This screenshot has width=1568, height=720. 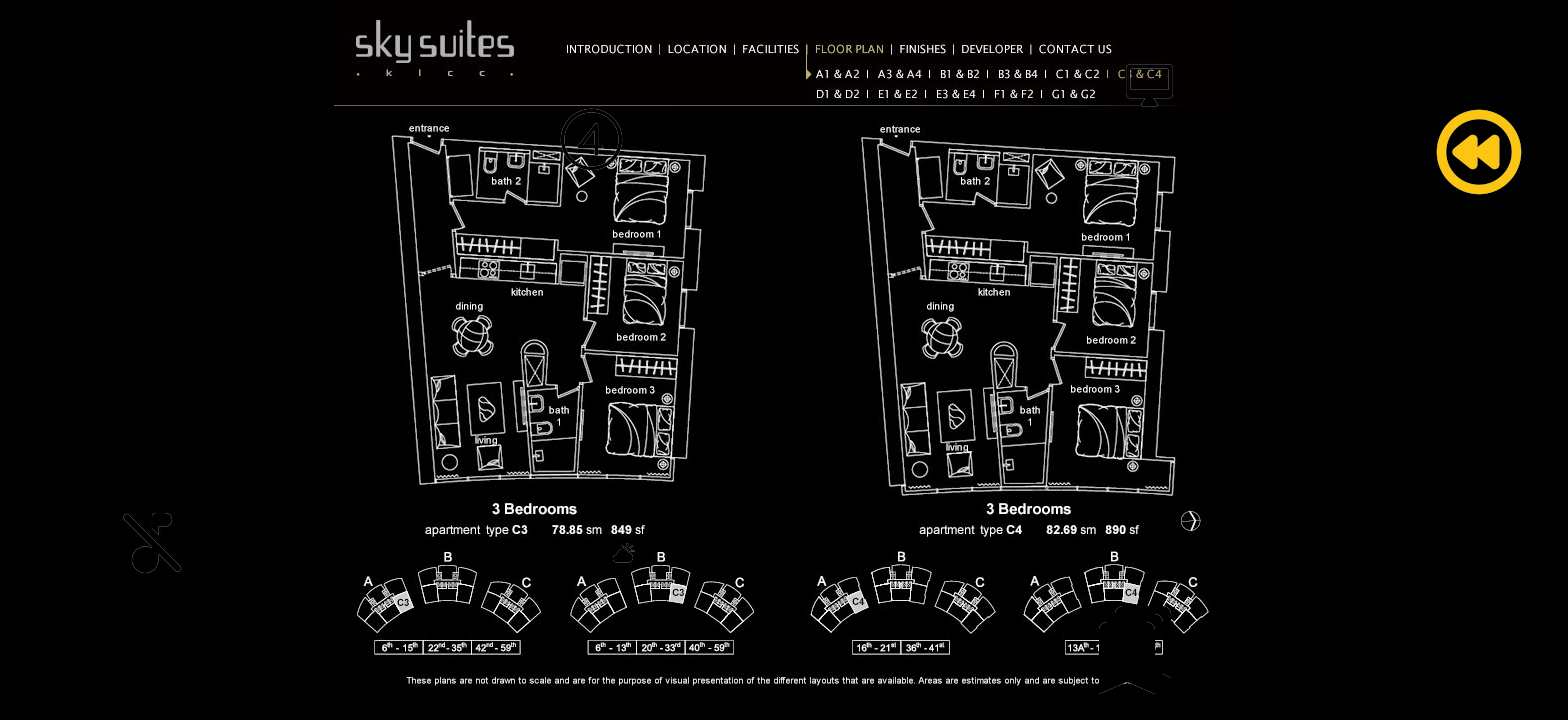 I want to click on switch to desktop view, so click(x=1149, y=85).